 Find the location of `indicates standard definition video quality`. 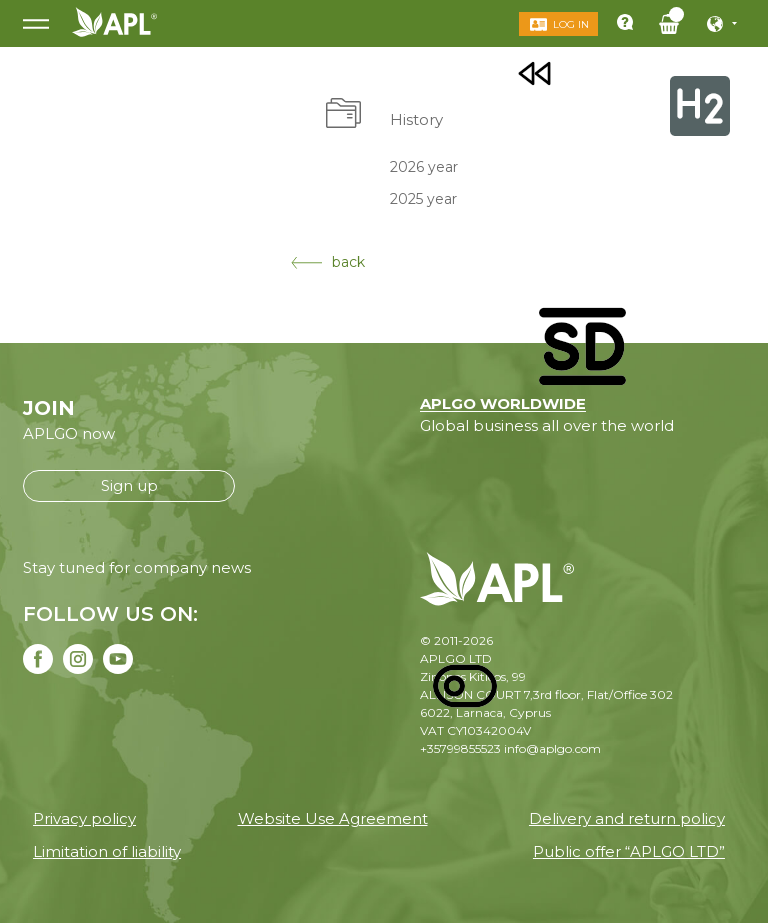

indicates standard definition video quality is located at coordinates (582, 346).